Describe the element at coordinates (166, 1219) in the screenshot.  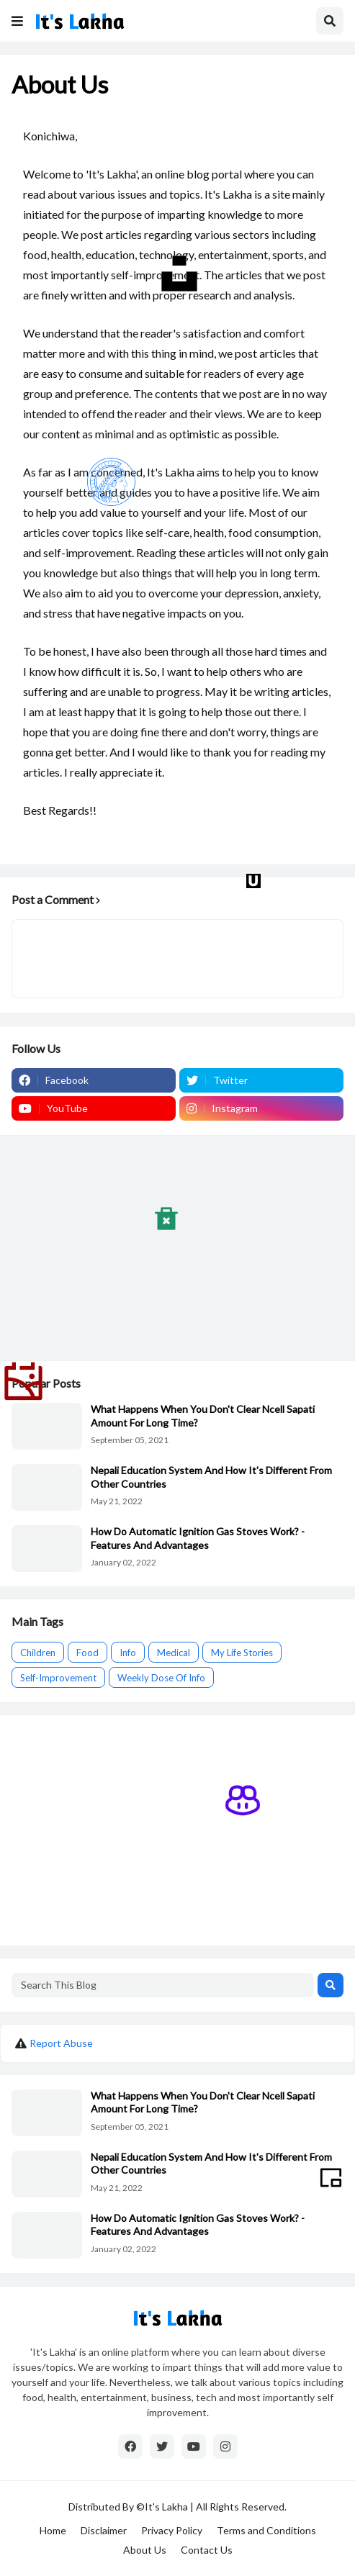
I see `delete selected item` at that location.